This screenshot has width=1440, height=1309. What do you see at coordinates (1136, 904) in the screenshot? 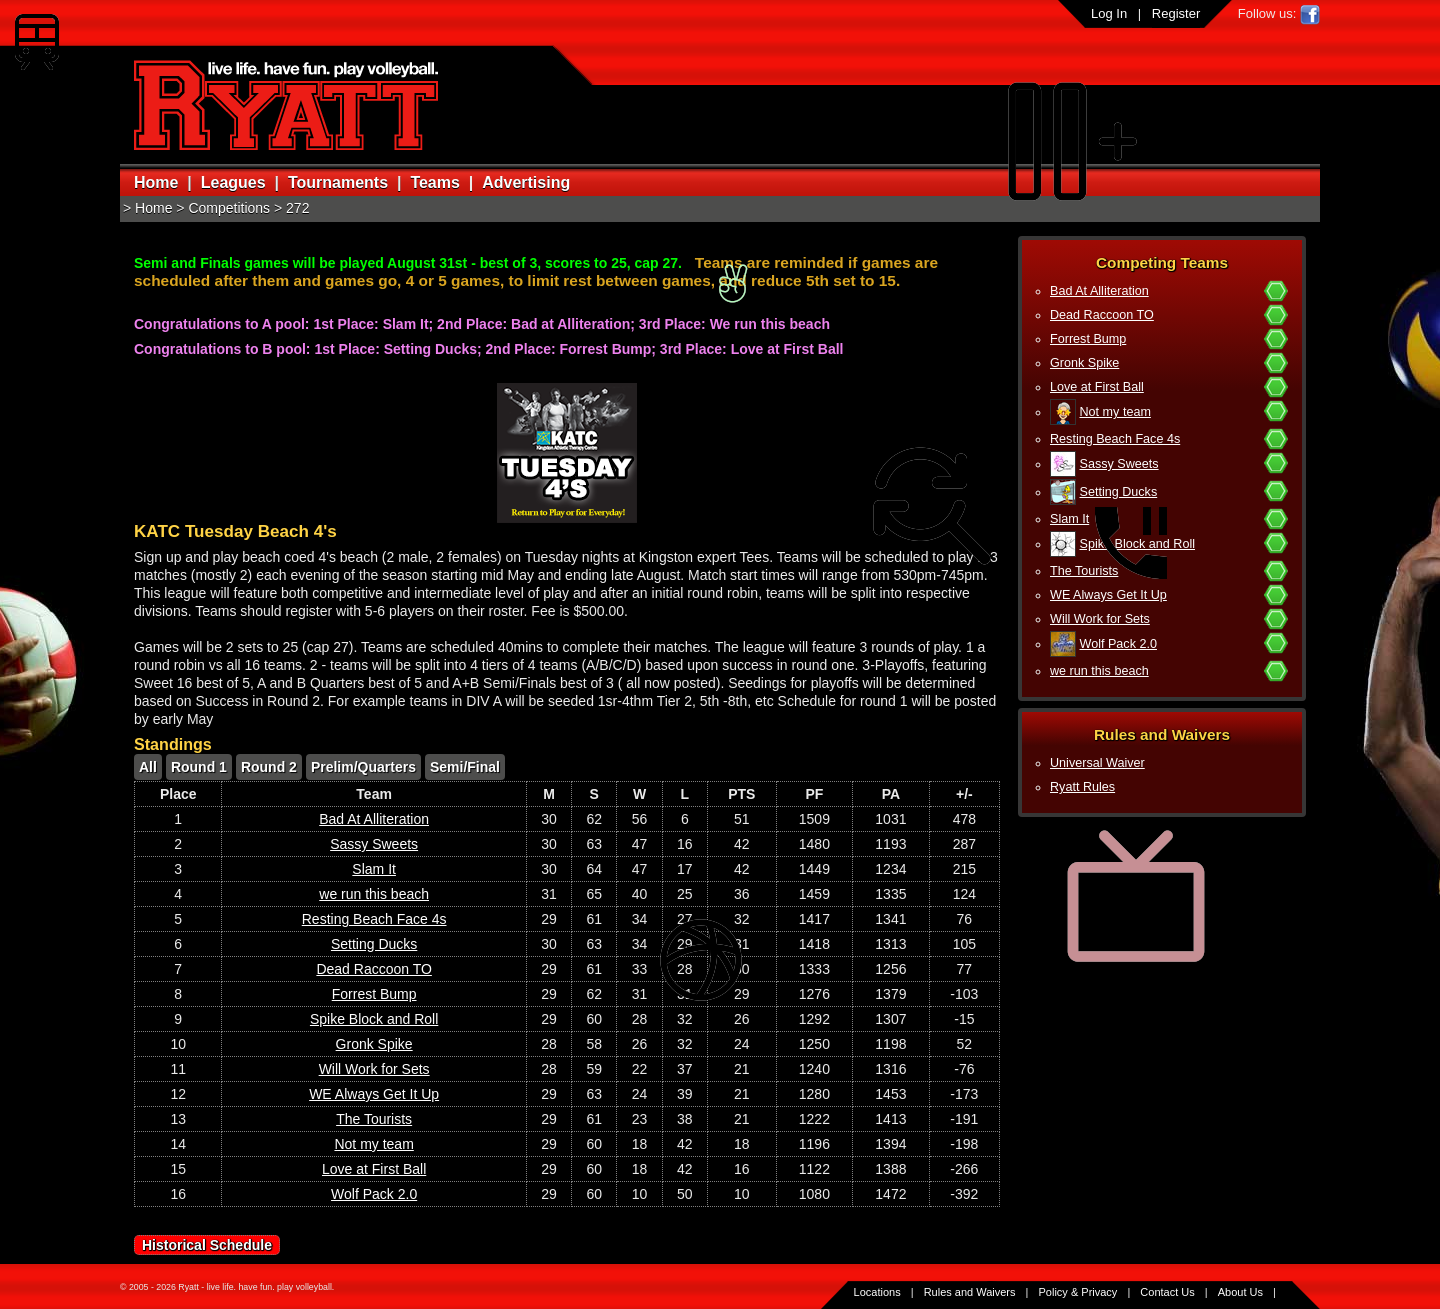
I see `access TV or video streaming features` at bounding box center [1136, 904].